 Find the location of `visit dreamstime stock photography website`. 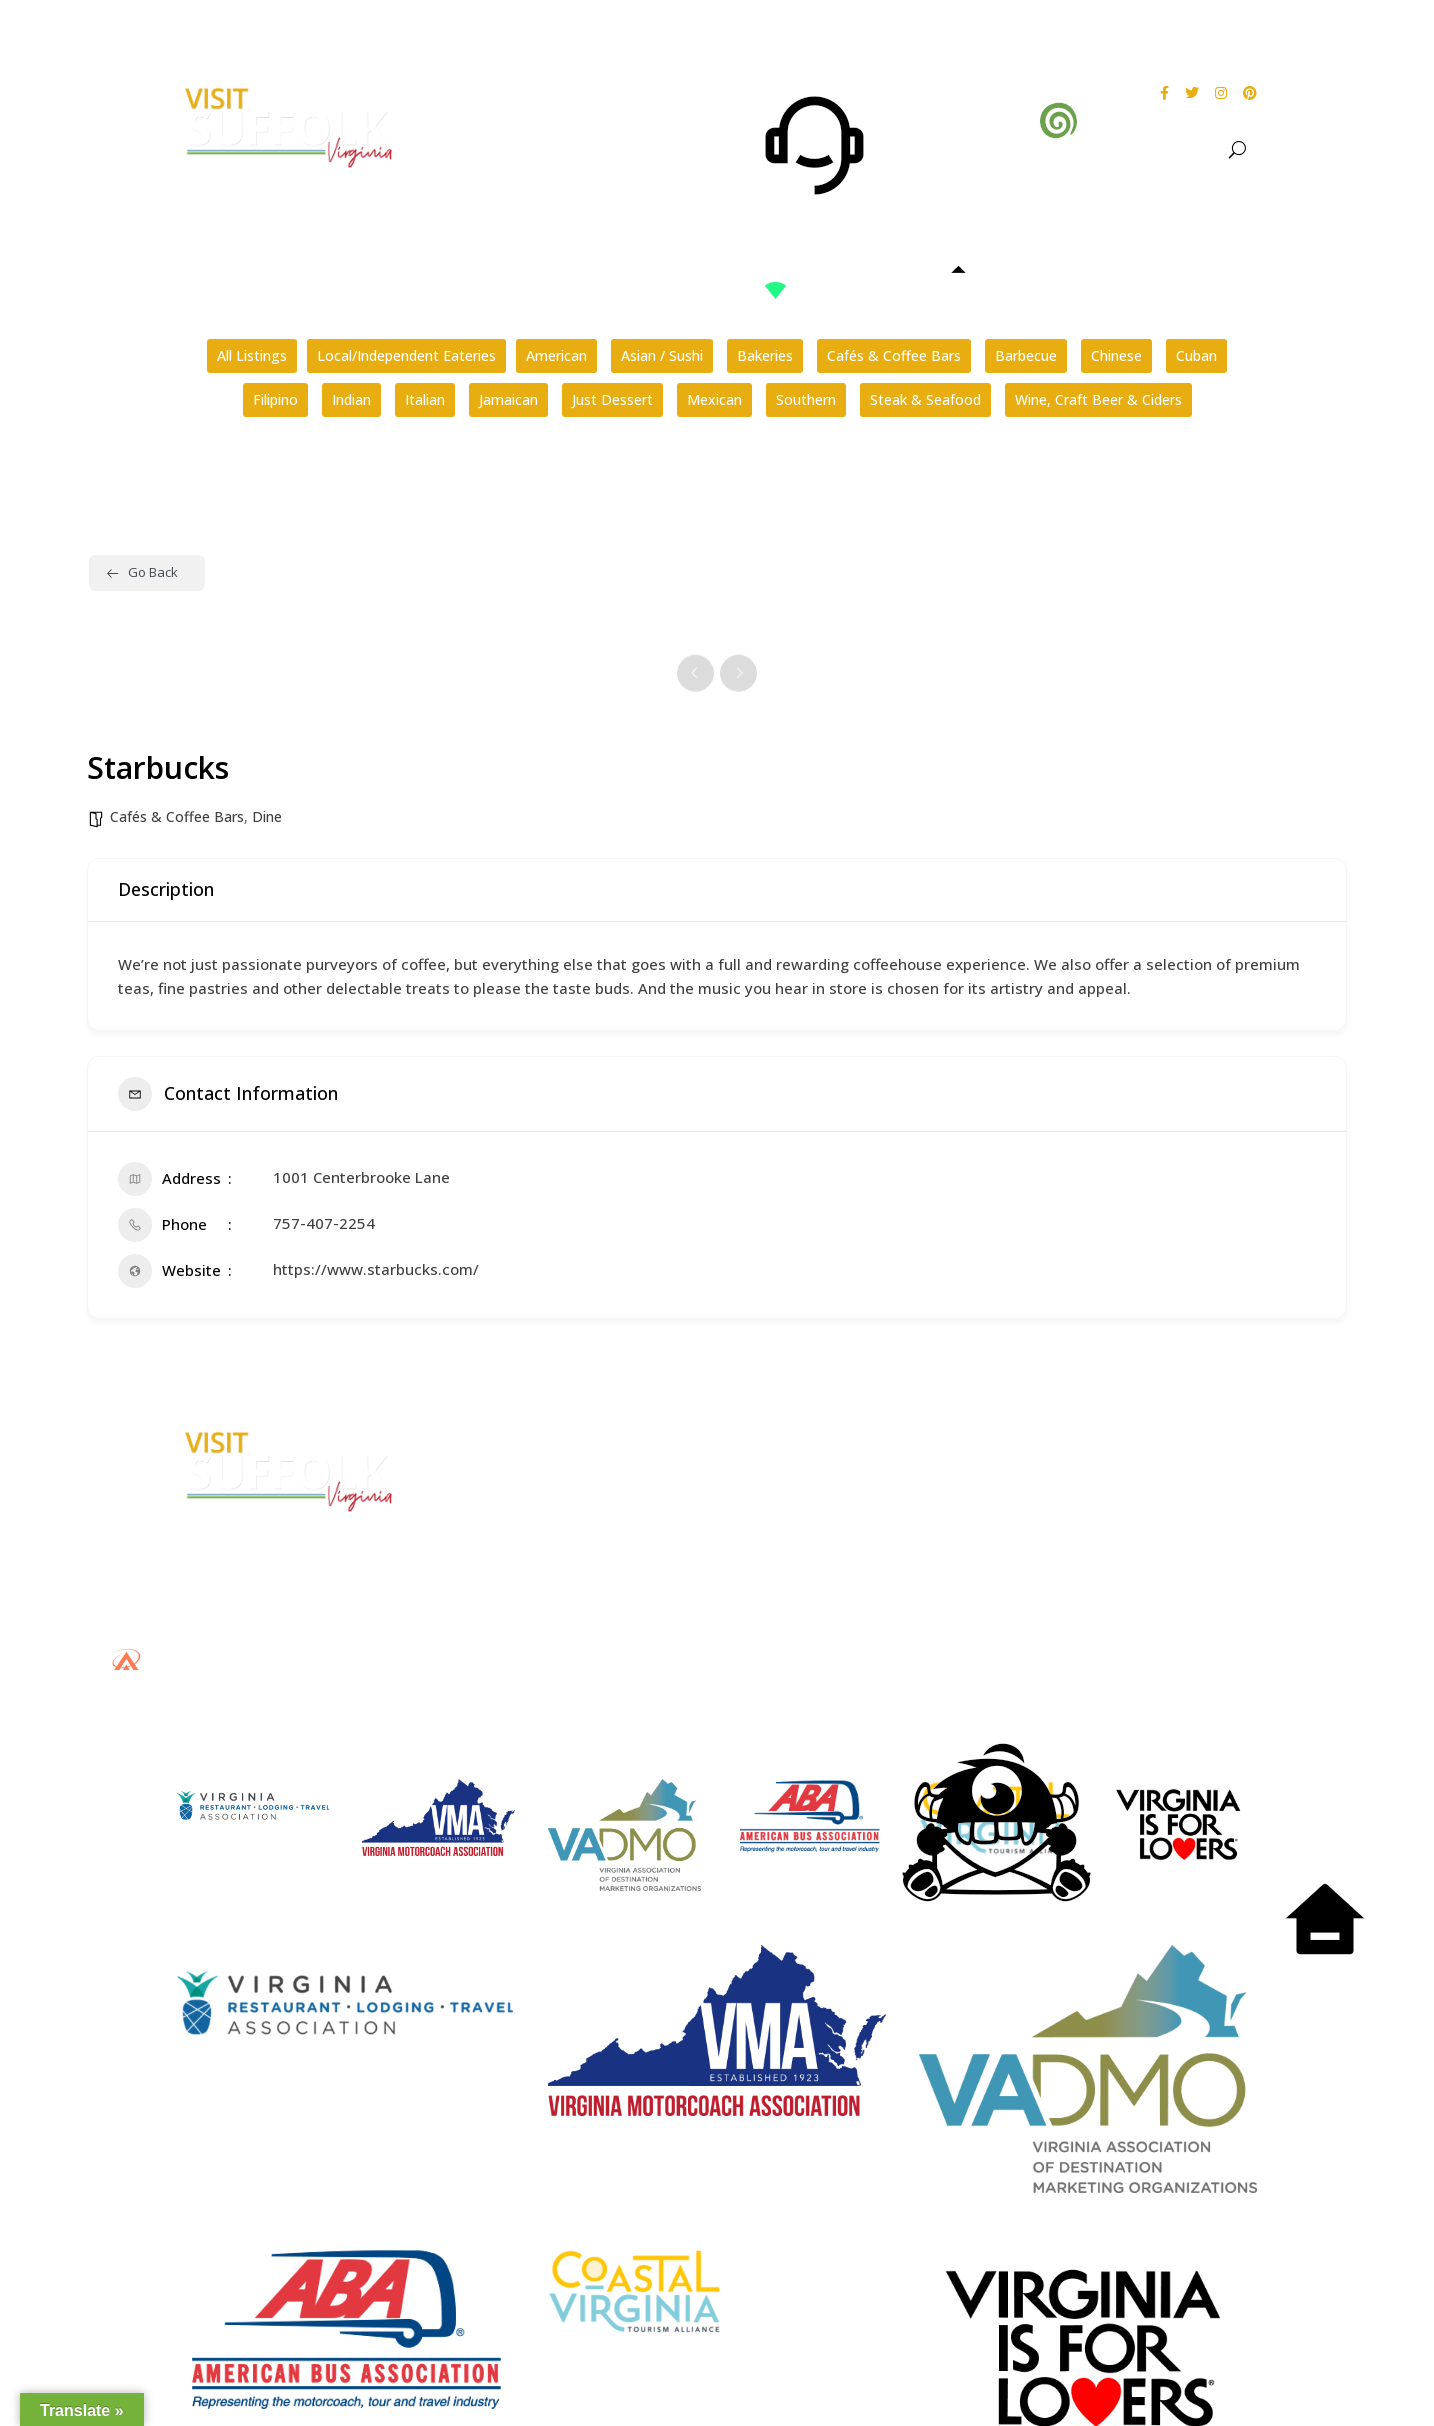

visit dreamstime stock photography website is located at coordinates (1058, 120).